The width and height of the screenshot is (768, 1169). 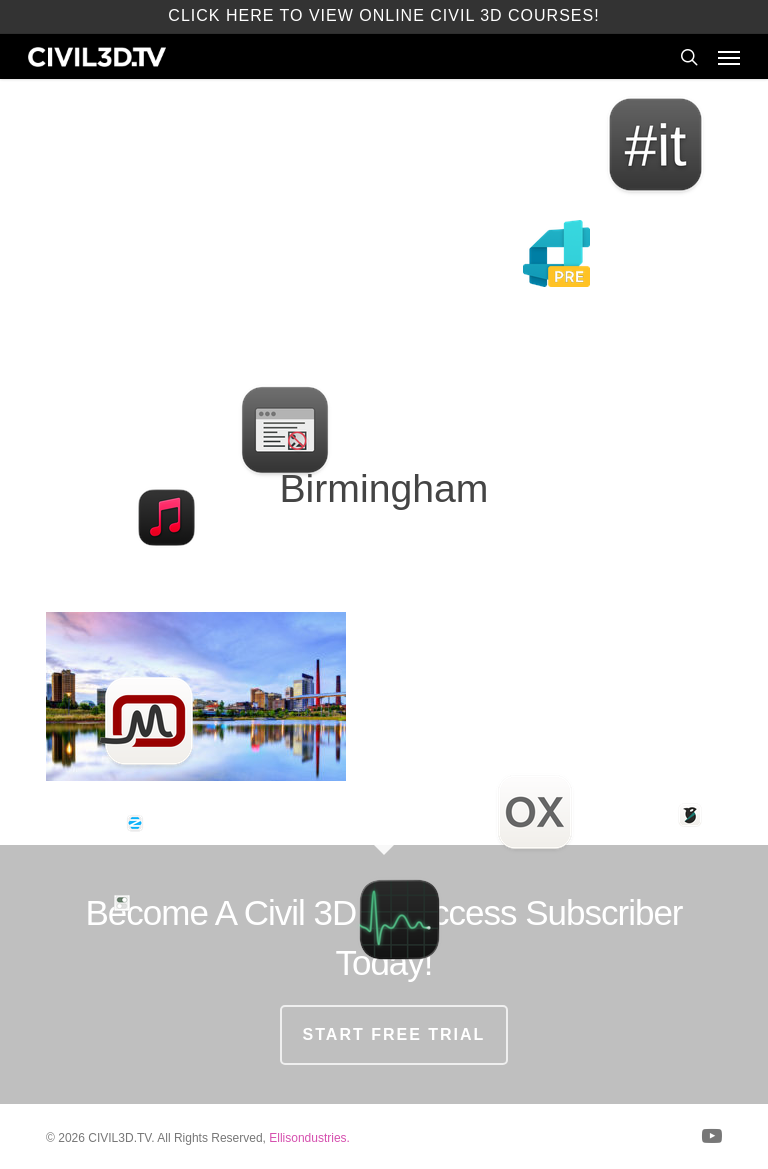 What do you see at coordinates (399, 919) in the screenshot?
I see `open system monitor to view CPU and memory usage` at bounding box center [399, 919].